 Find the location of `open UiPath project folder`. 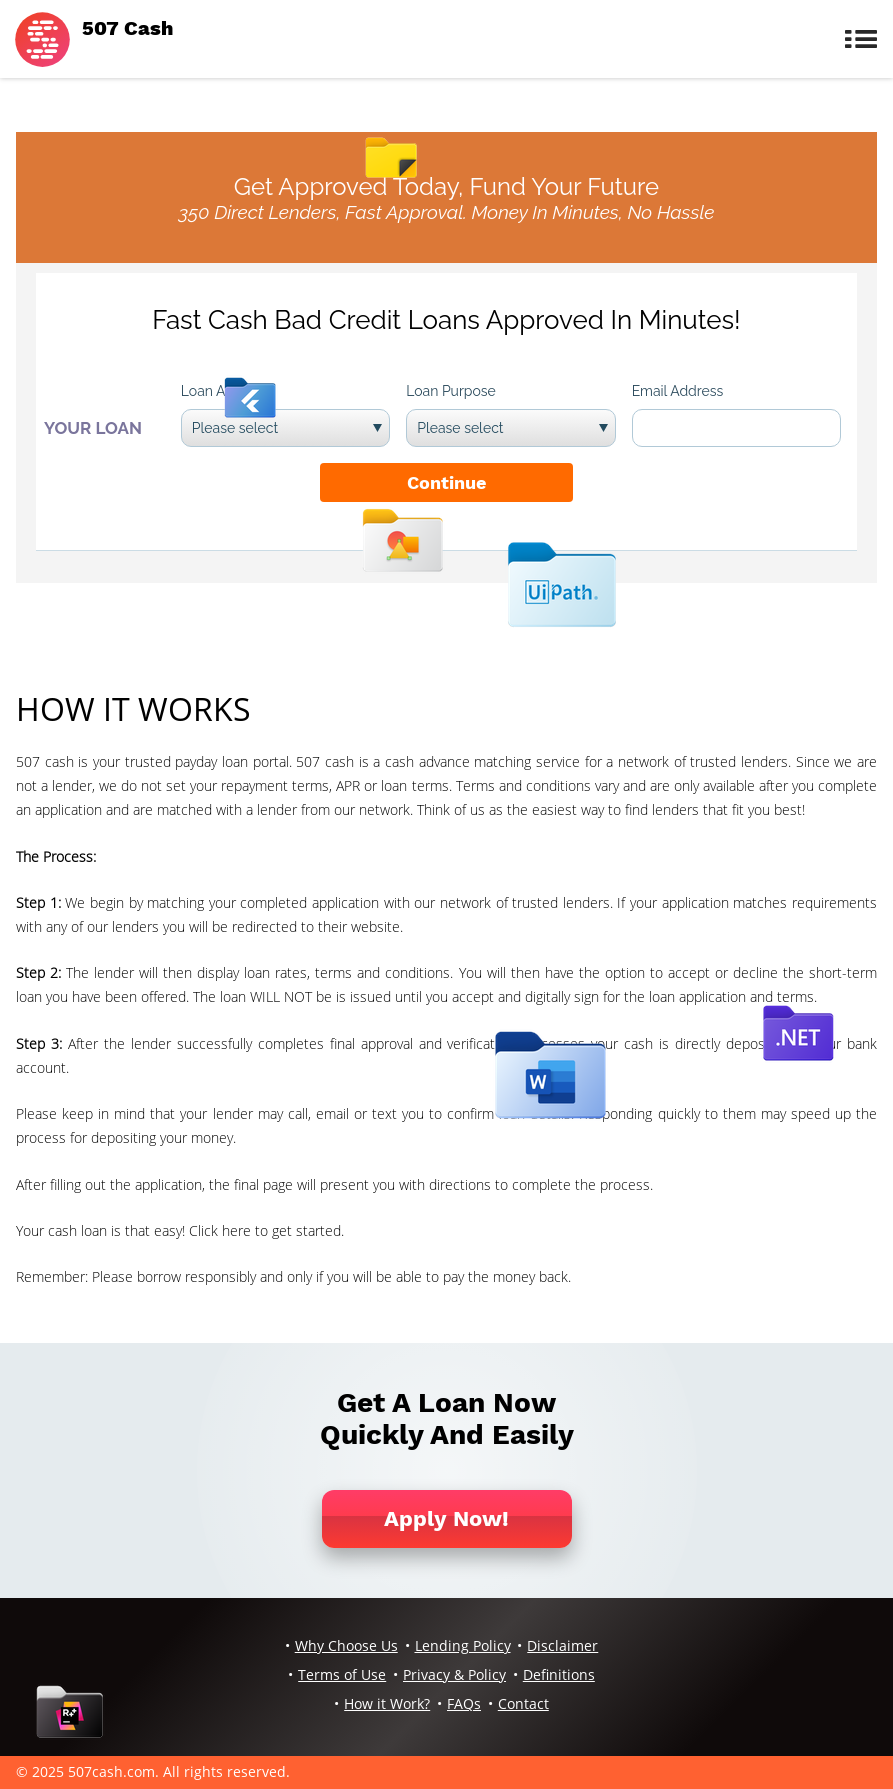

open UiPath project folder is located at coordinates (561, 587).